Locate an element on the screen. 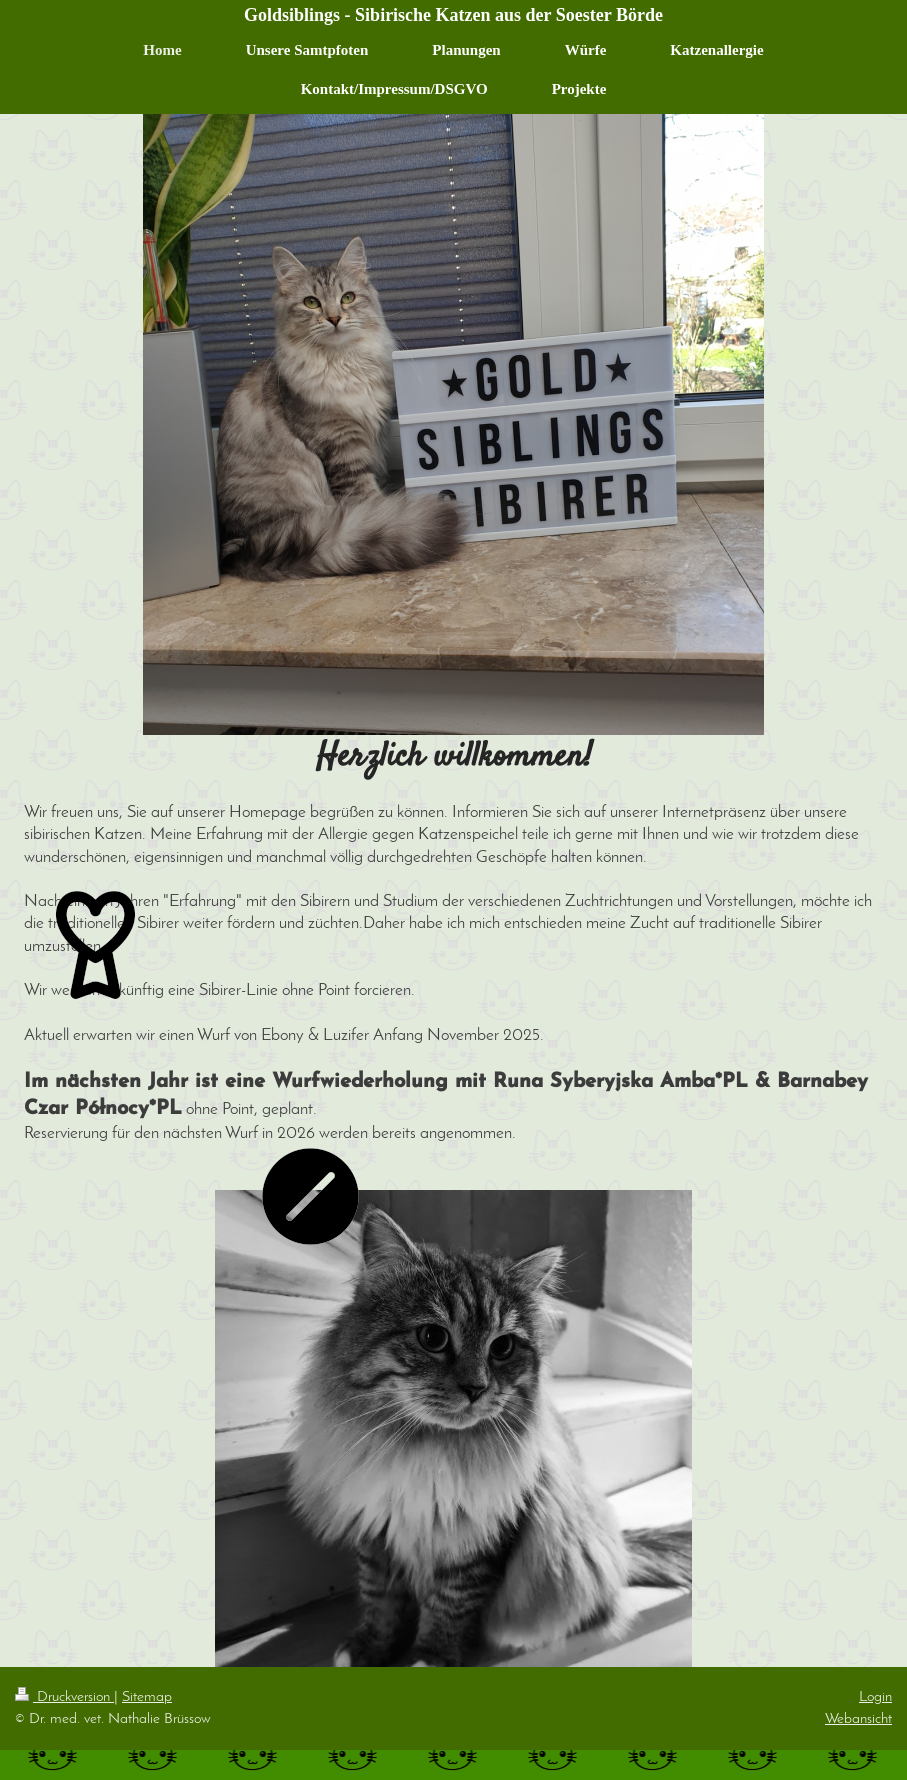 This screenshot has width=907, height=1780. skip or bypass a step in a workflow is located at coordinates (310, 1196).